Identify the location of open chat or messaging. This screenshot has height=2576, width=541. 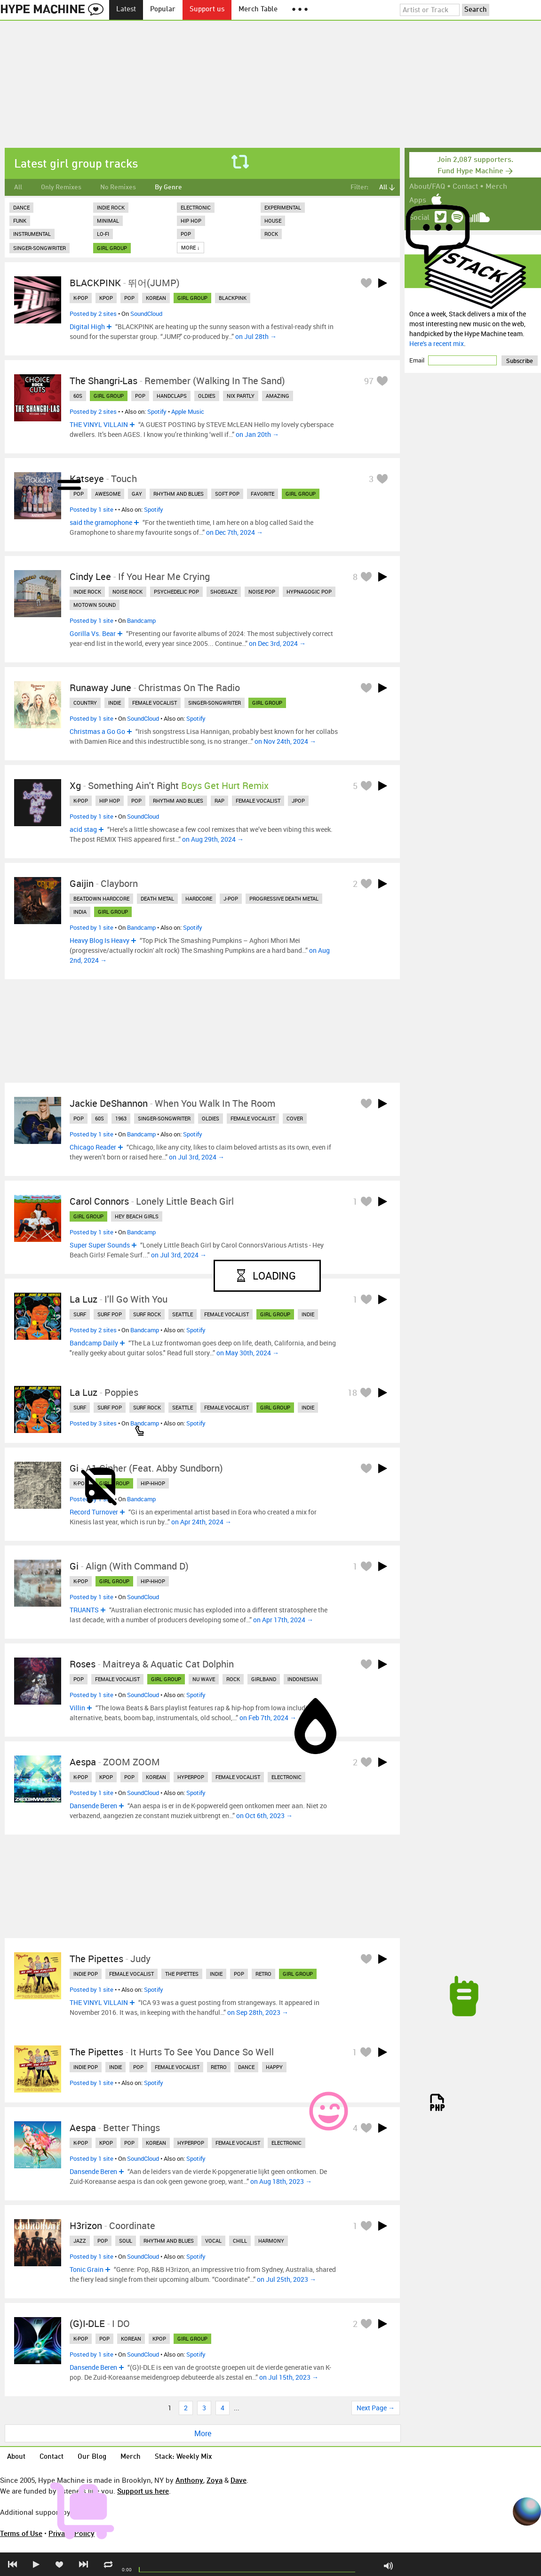
(438, 234).